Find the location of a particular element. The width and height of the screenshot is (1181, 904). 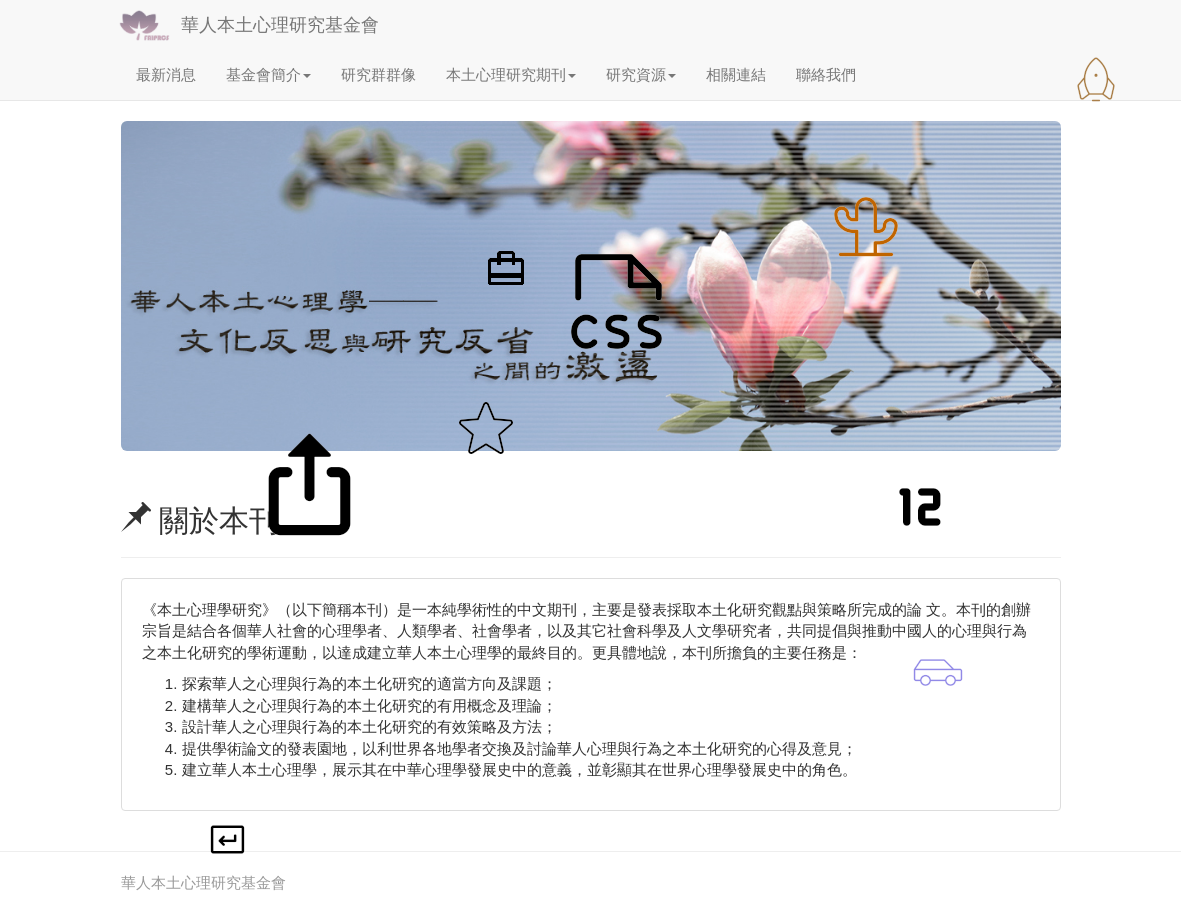

access vehicle or car-related settings is located at coordinates (938, 671).